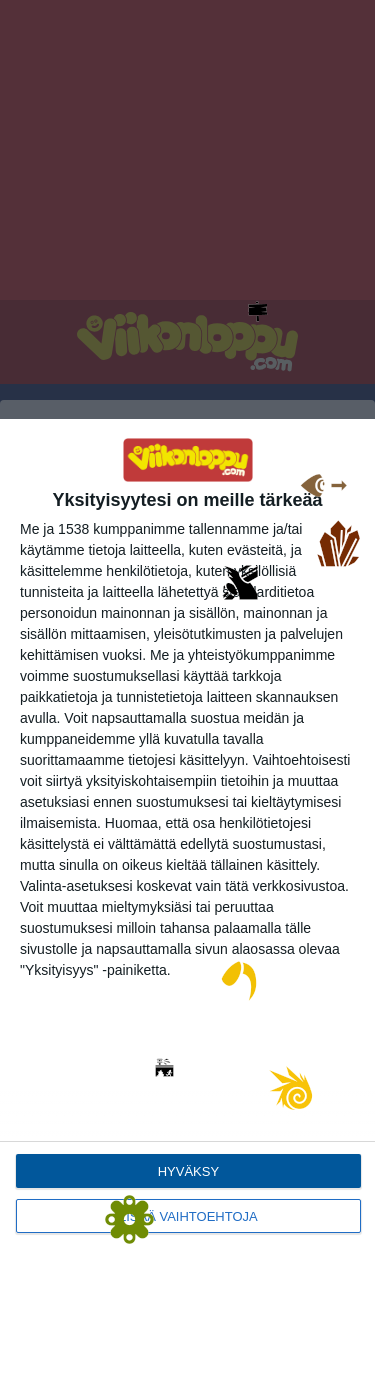 The image size is (375, 1397). What do you see at coordinates (324, 485) in the screenshot?
I see `look at or focus on a target object` at bounding box center [324, 485].